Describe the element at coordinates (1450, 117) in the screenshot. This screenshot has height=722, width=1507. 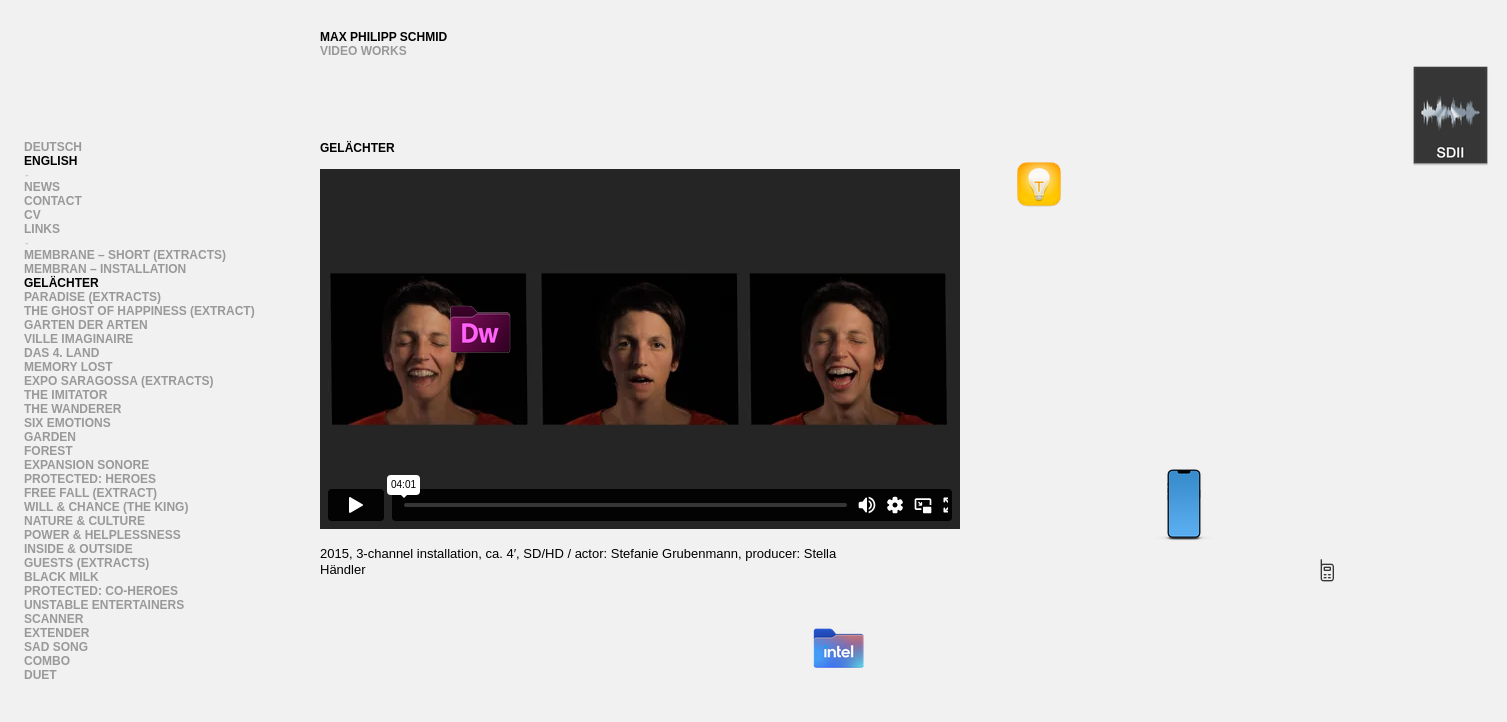
I see `an SDII audio file in GarageBand or Logic Pro` at that location.